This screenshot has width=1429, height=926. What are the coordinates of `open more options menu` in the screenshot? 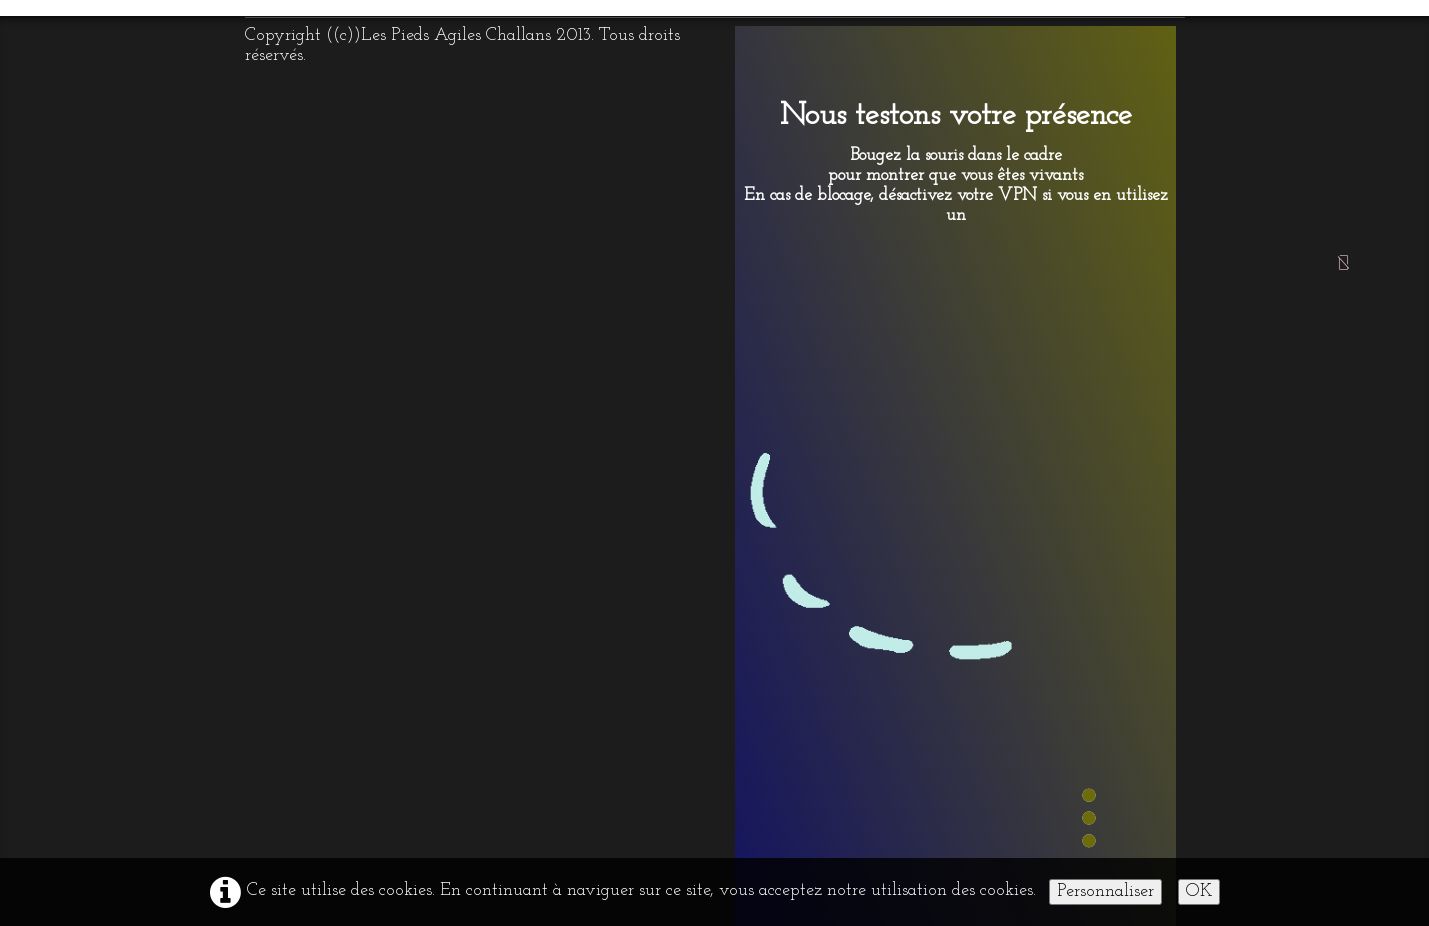 It's located at (1089, 818).